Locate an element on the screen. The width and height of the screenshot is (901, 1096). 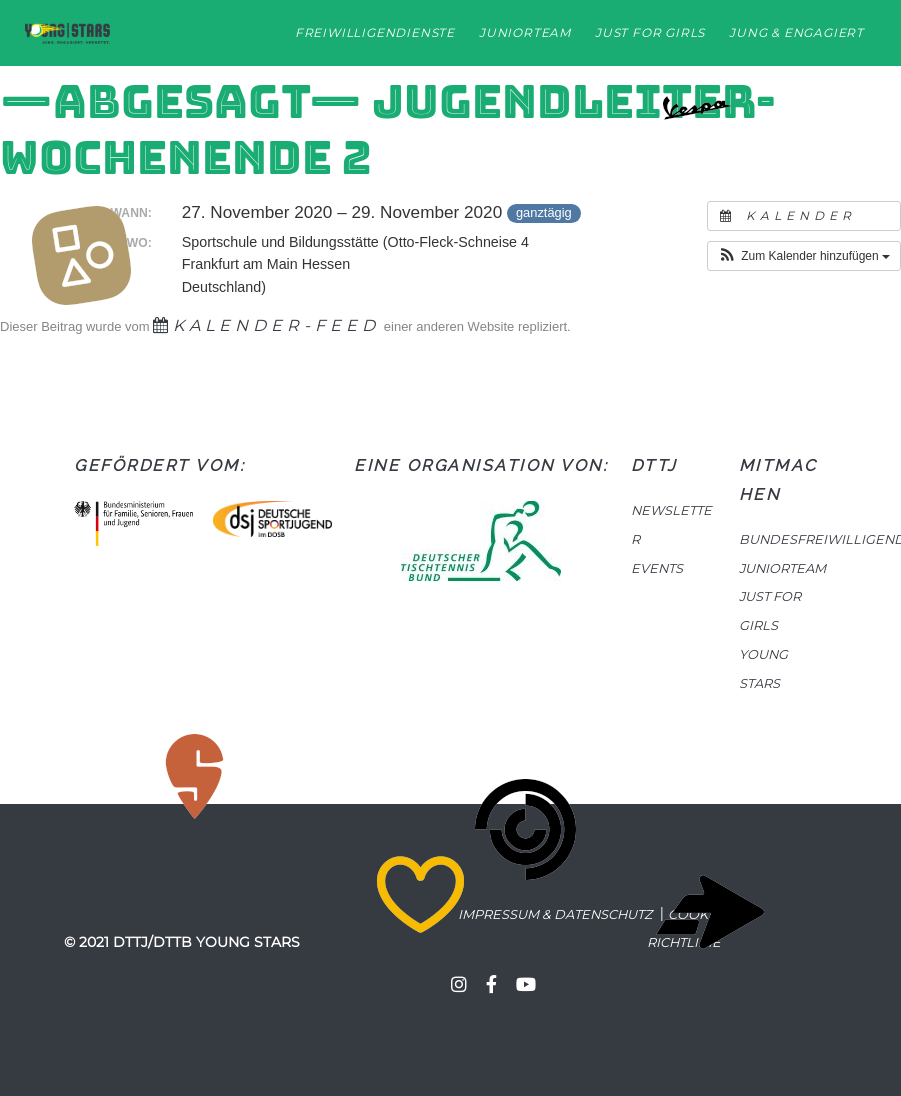
vespa brand logo is located at coordinates (697, 108).